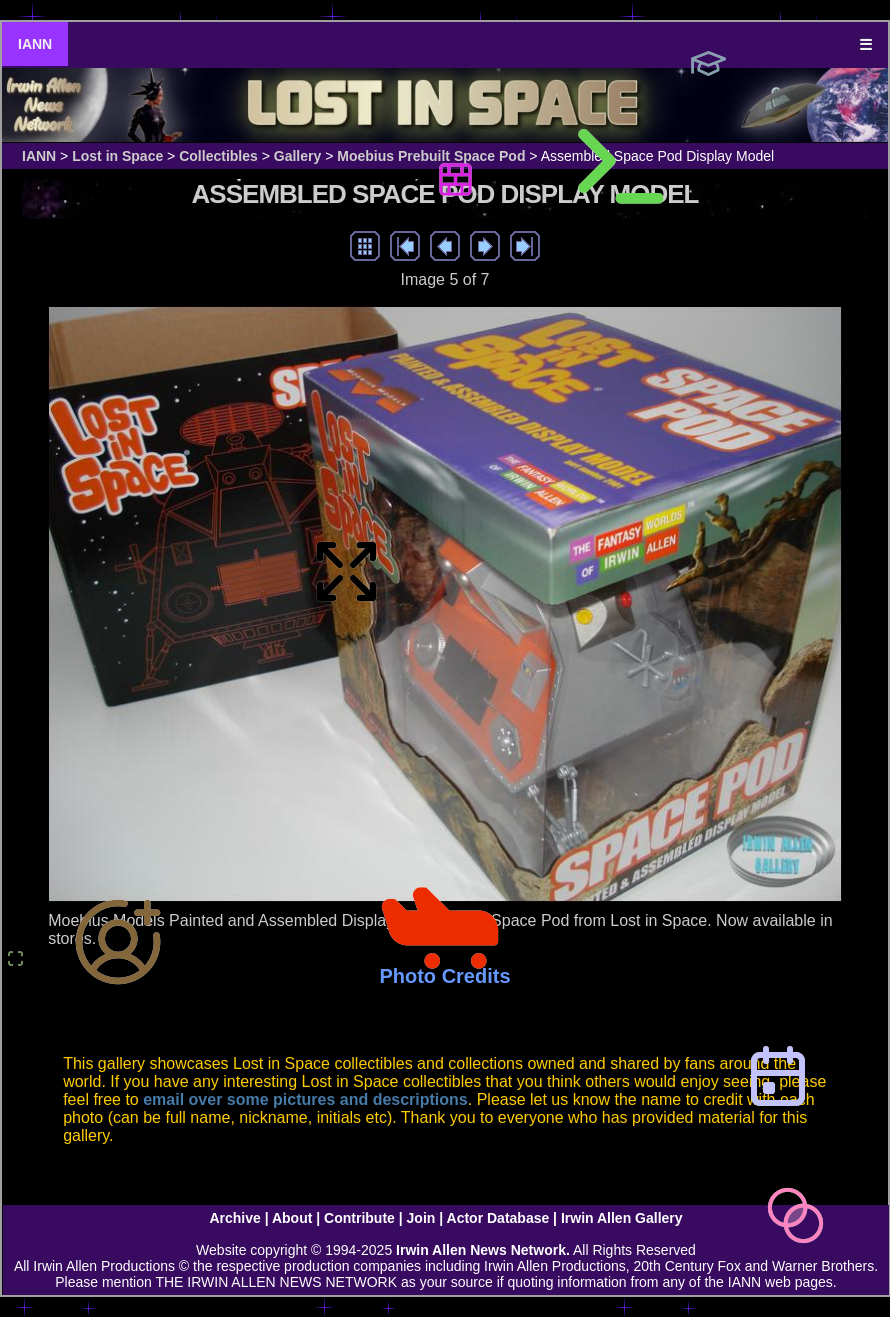 The width and height of the screenshot is (890, 1317). I want to click on add a new user or contact, so click(118, 942).